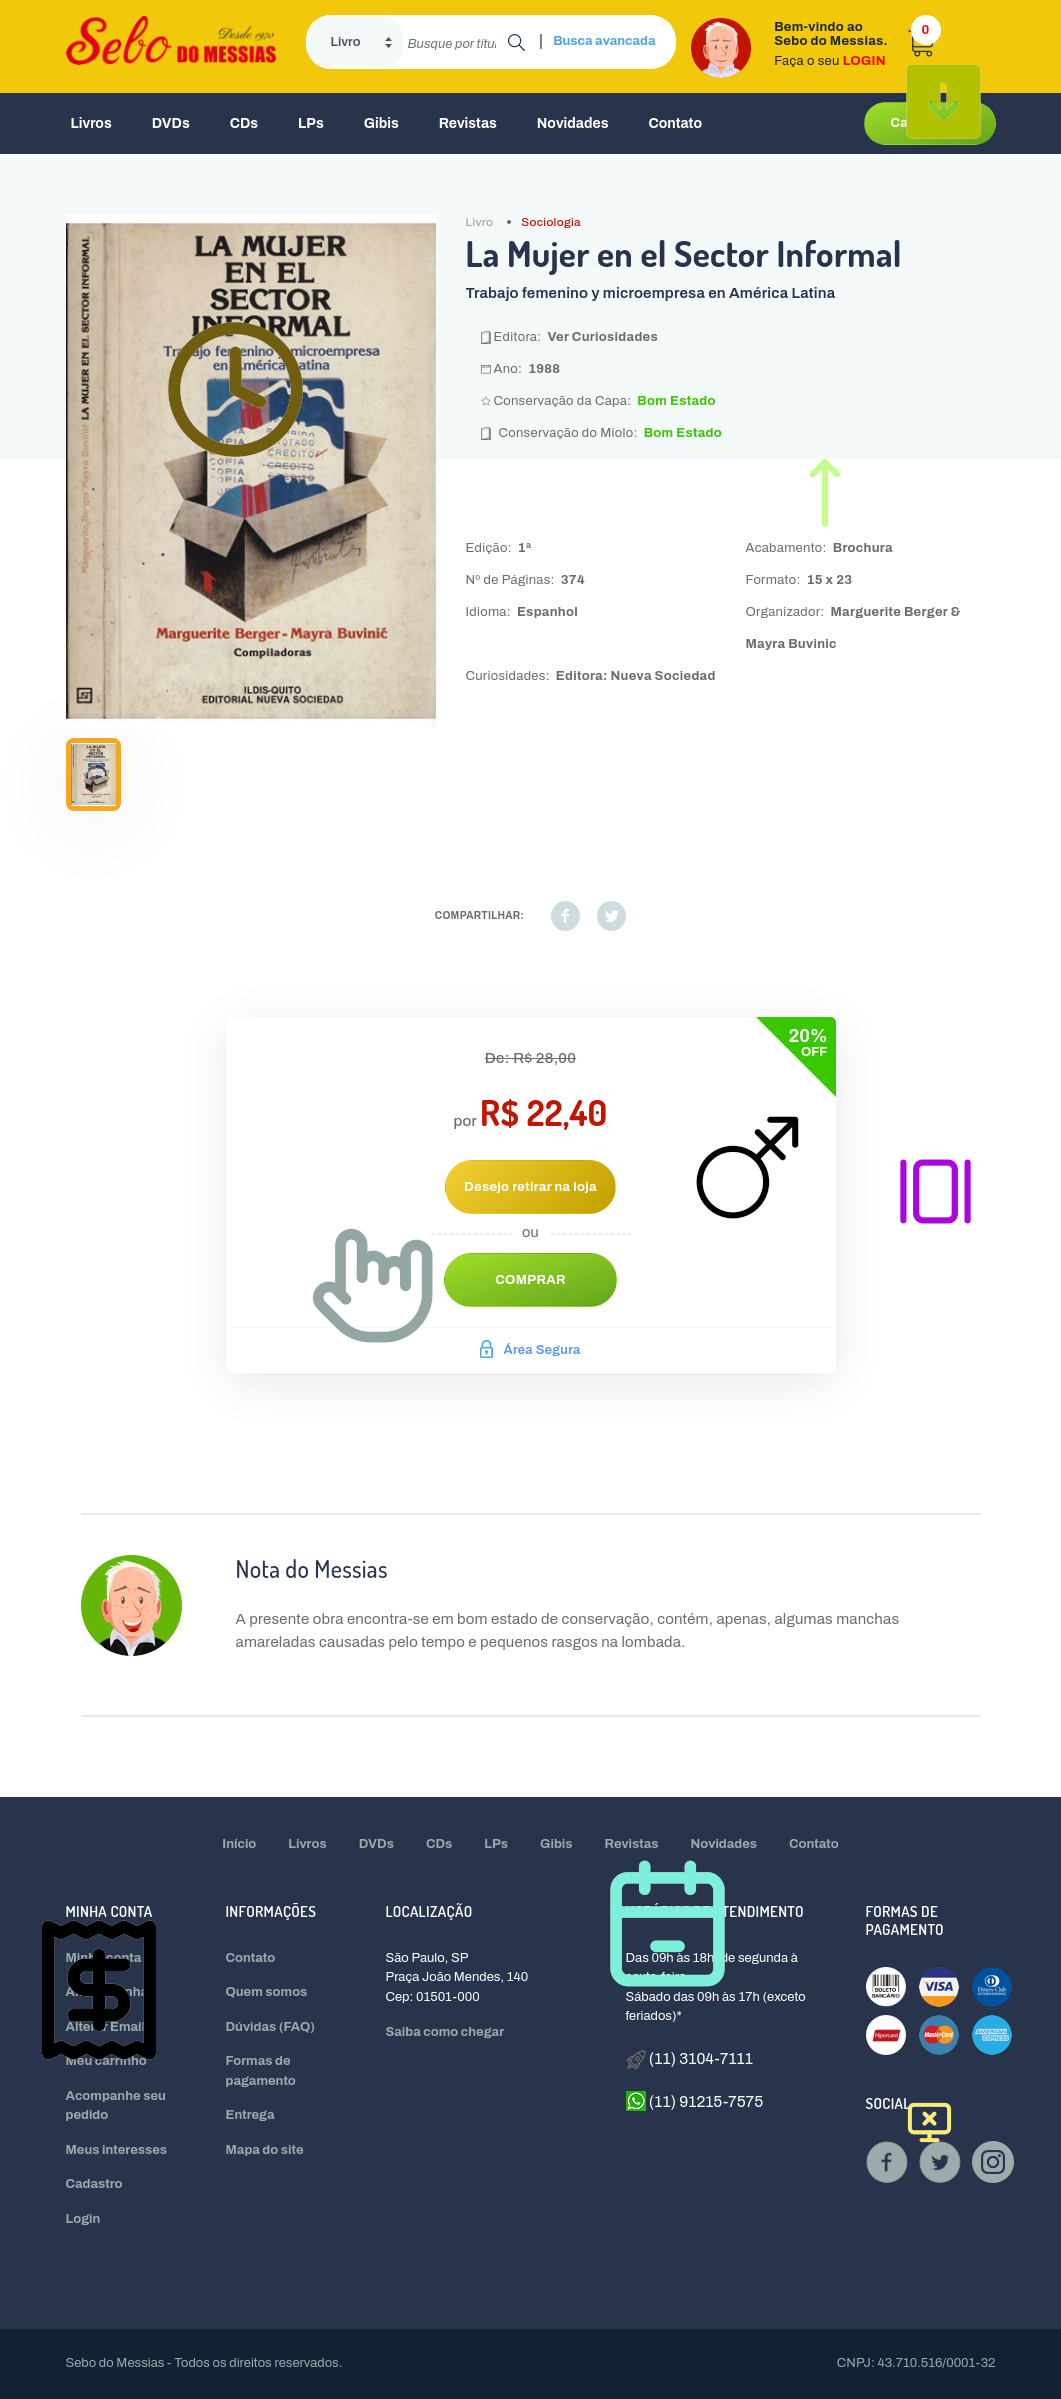 Image resolution: width=1061 pixels, height=2399 pixels. What do you see at coordinates (929, 2122) in the screenshot?
I see `disconnect or disable display` at bounding box center [929, 2122].